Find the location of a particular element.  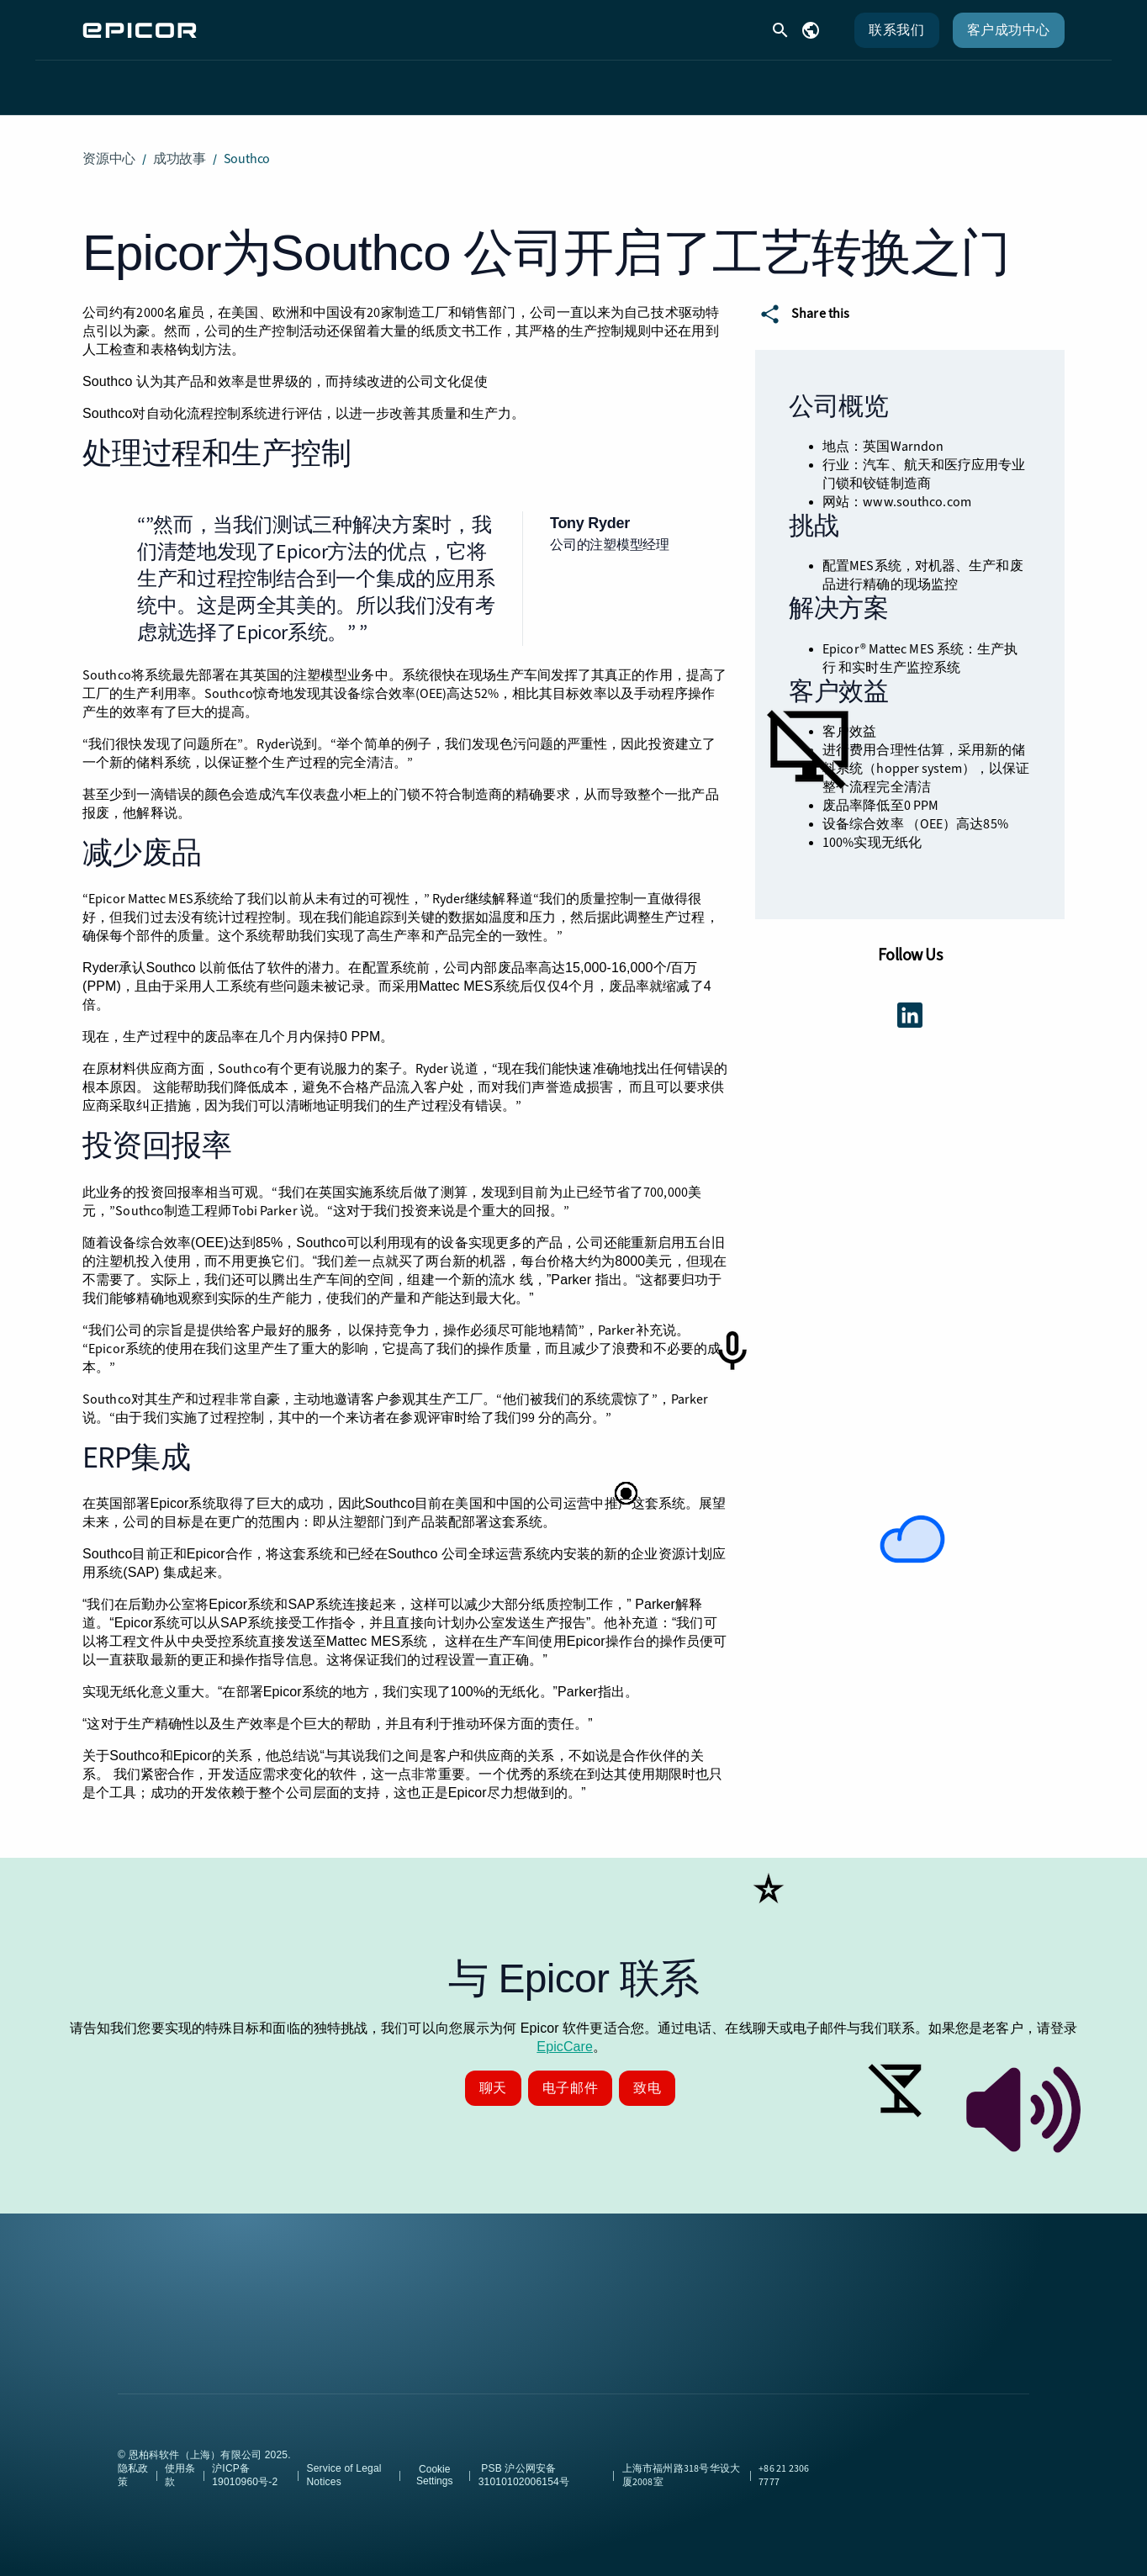

indicates a selected radio button option is located at coordinates (626, 1493).